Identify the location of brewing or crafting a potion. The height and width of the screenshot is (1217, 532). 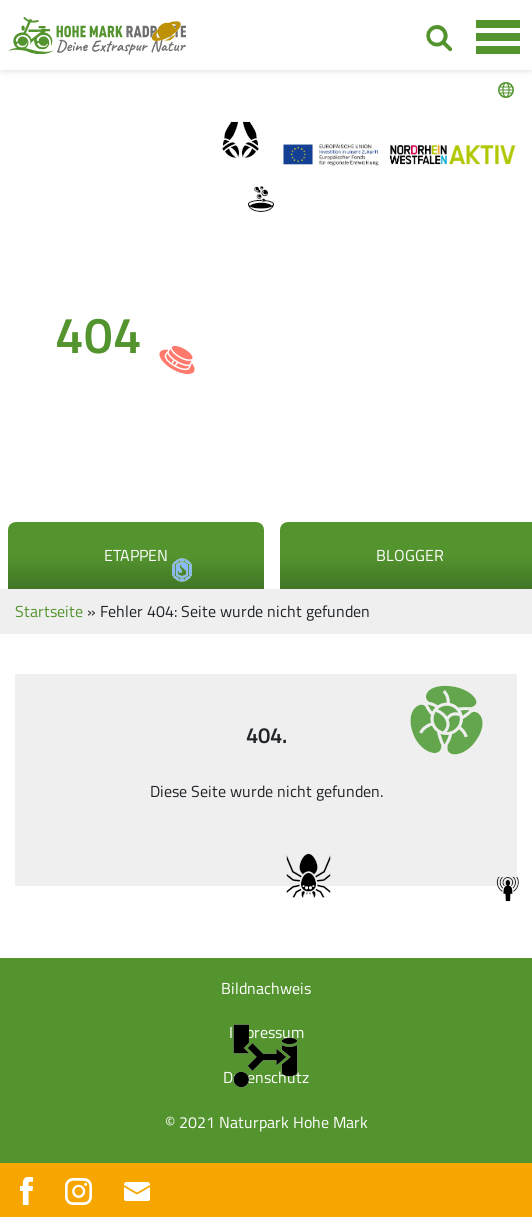
(261, 199).